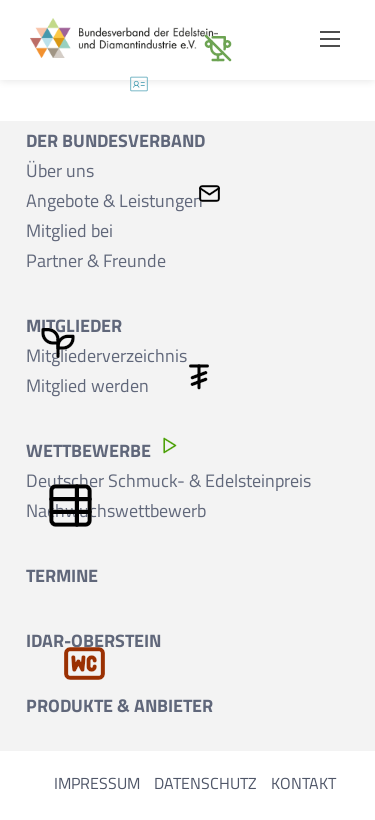 The height and width of the screenshot is (820, 375). I want to click on access table settings or configuration options, so click(70, 505).